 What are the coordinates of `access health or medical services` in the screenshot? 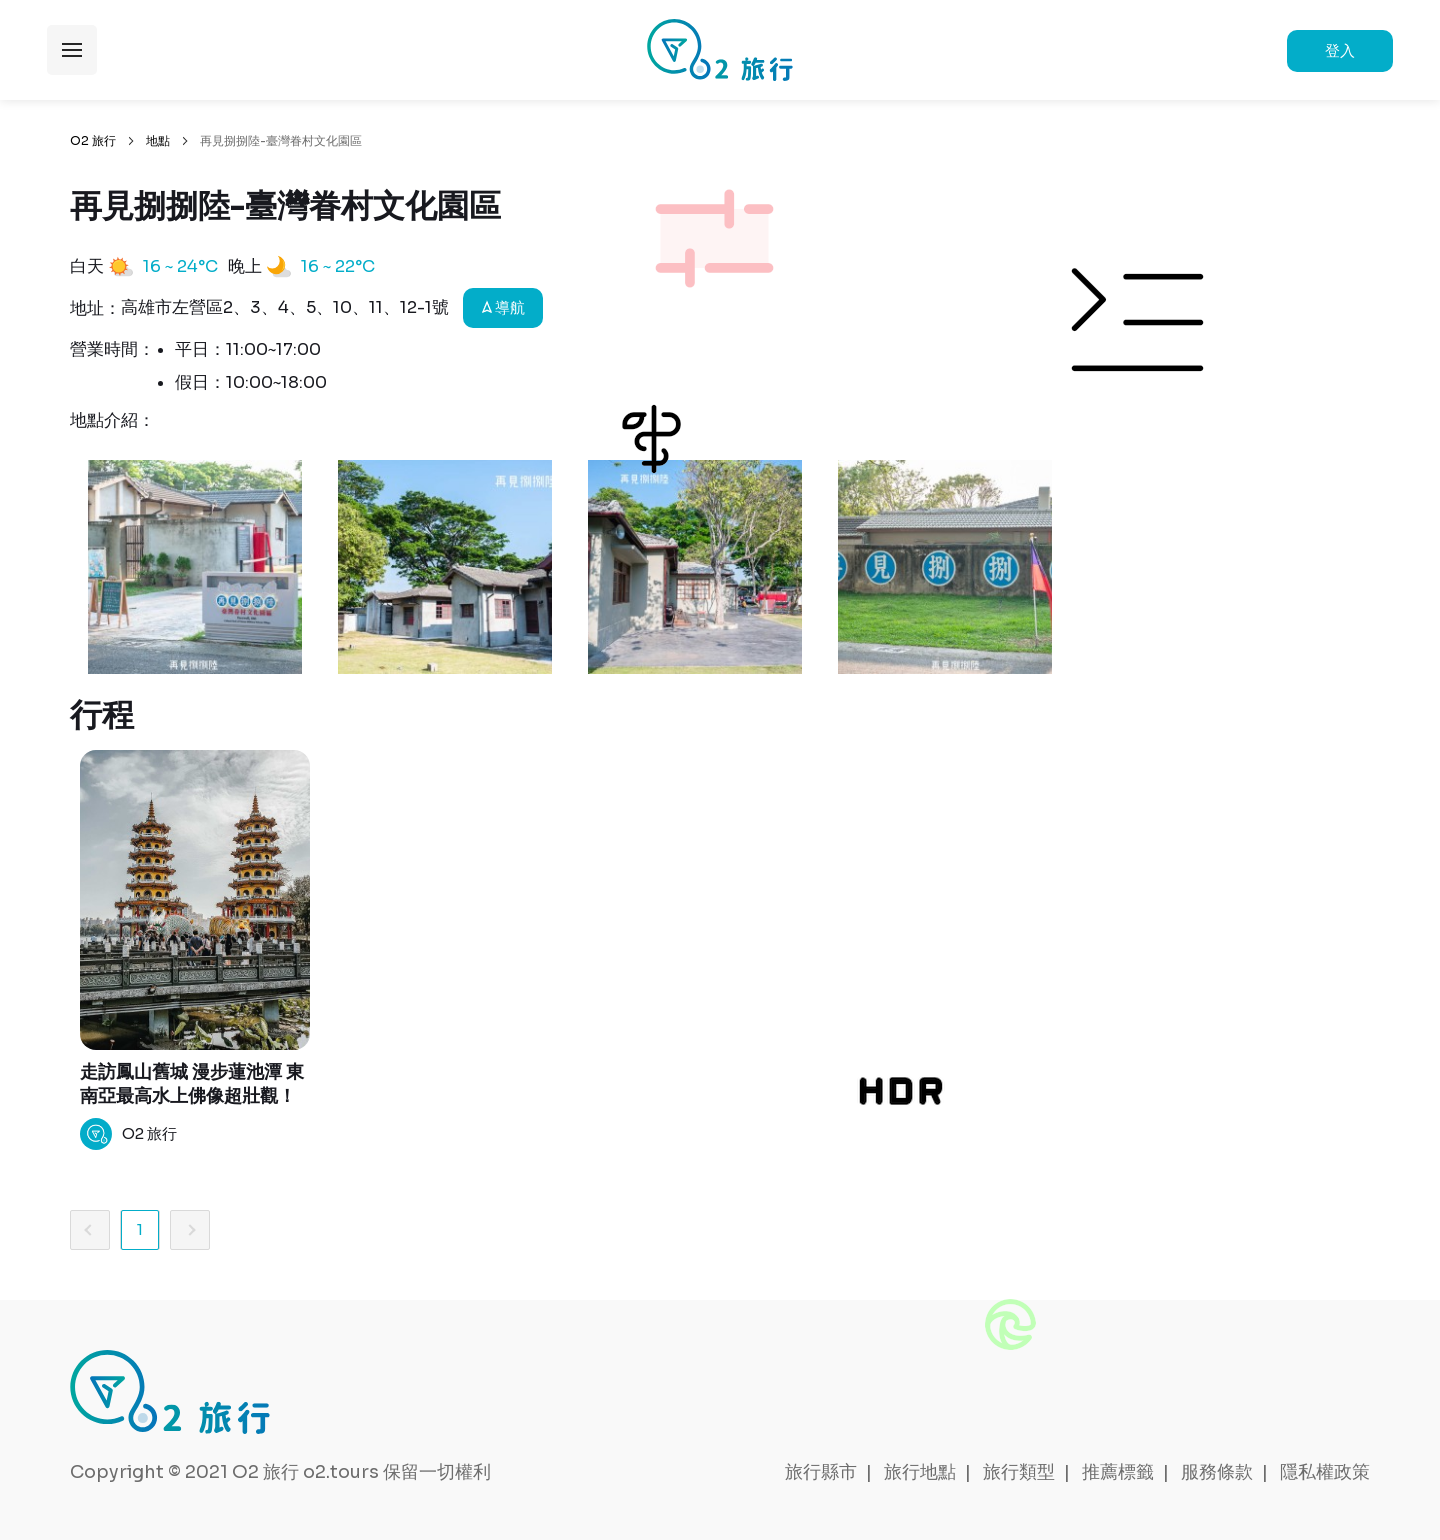 It's located at (654, 439).